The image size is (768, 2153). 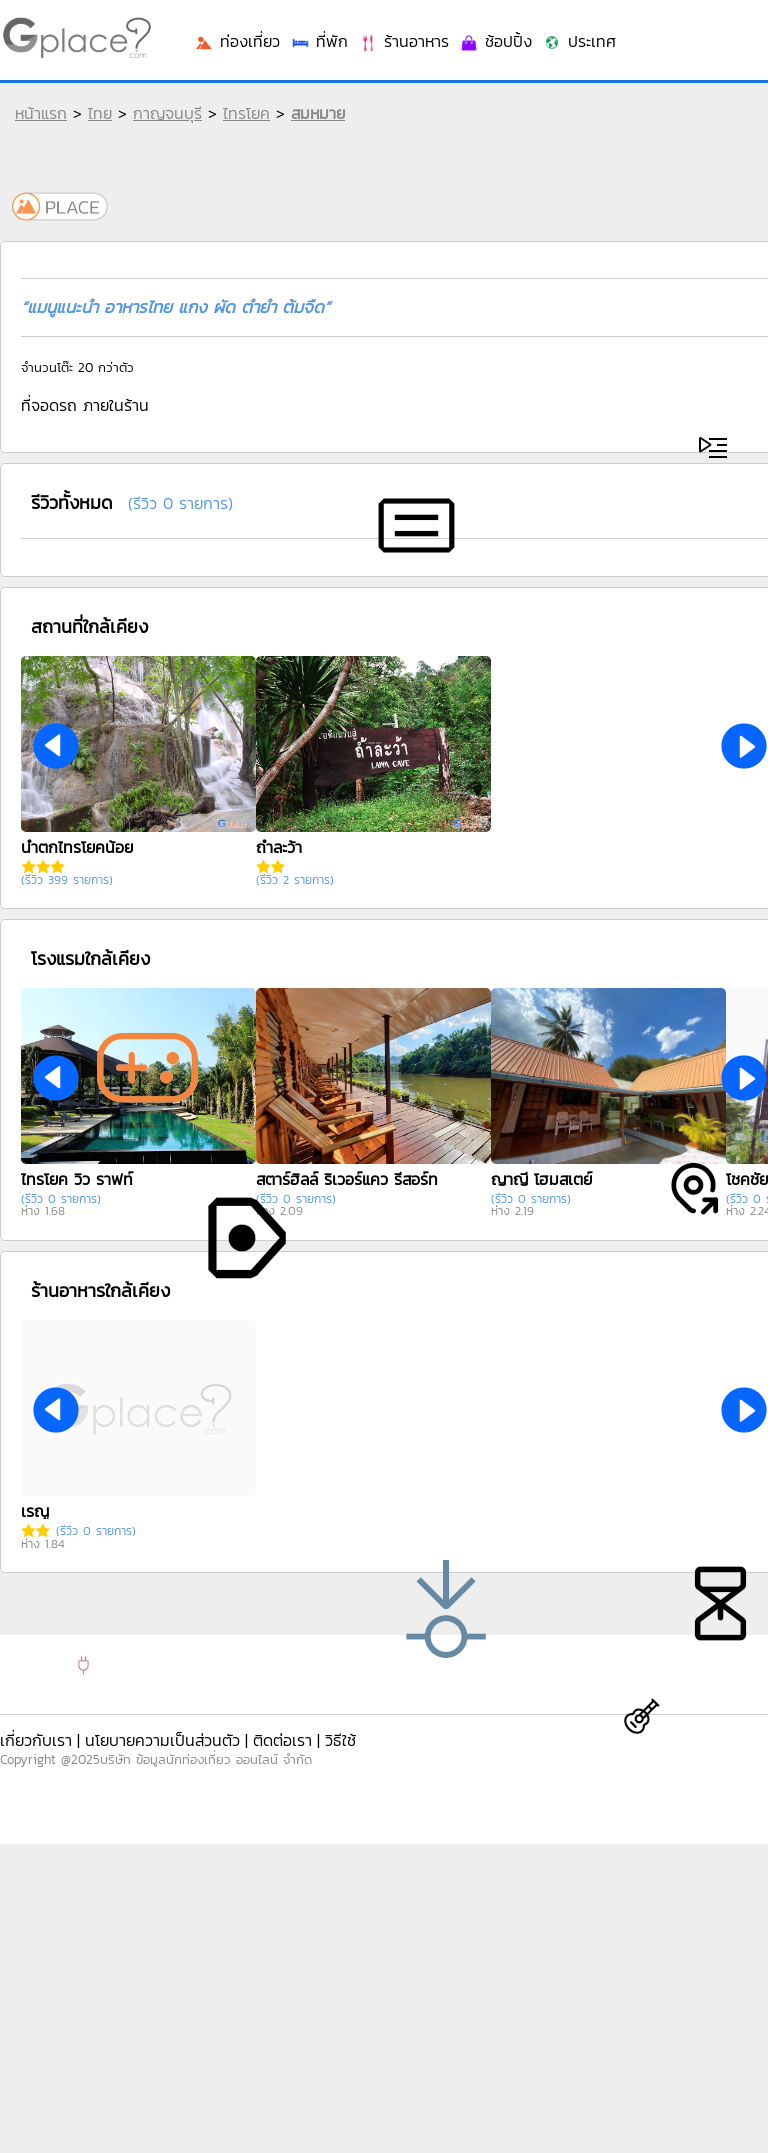 What do you see at coordinates (147, 1064) in the screenshot?
I see `open game-related files or projects` at bounding box center [147, 1064].